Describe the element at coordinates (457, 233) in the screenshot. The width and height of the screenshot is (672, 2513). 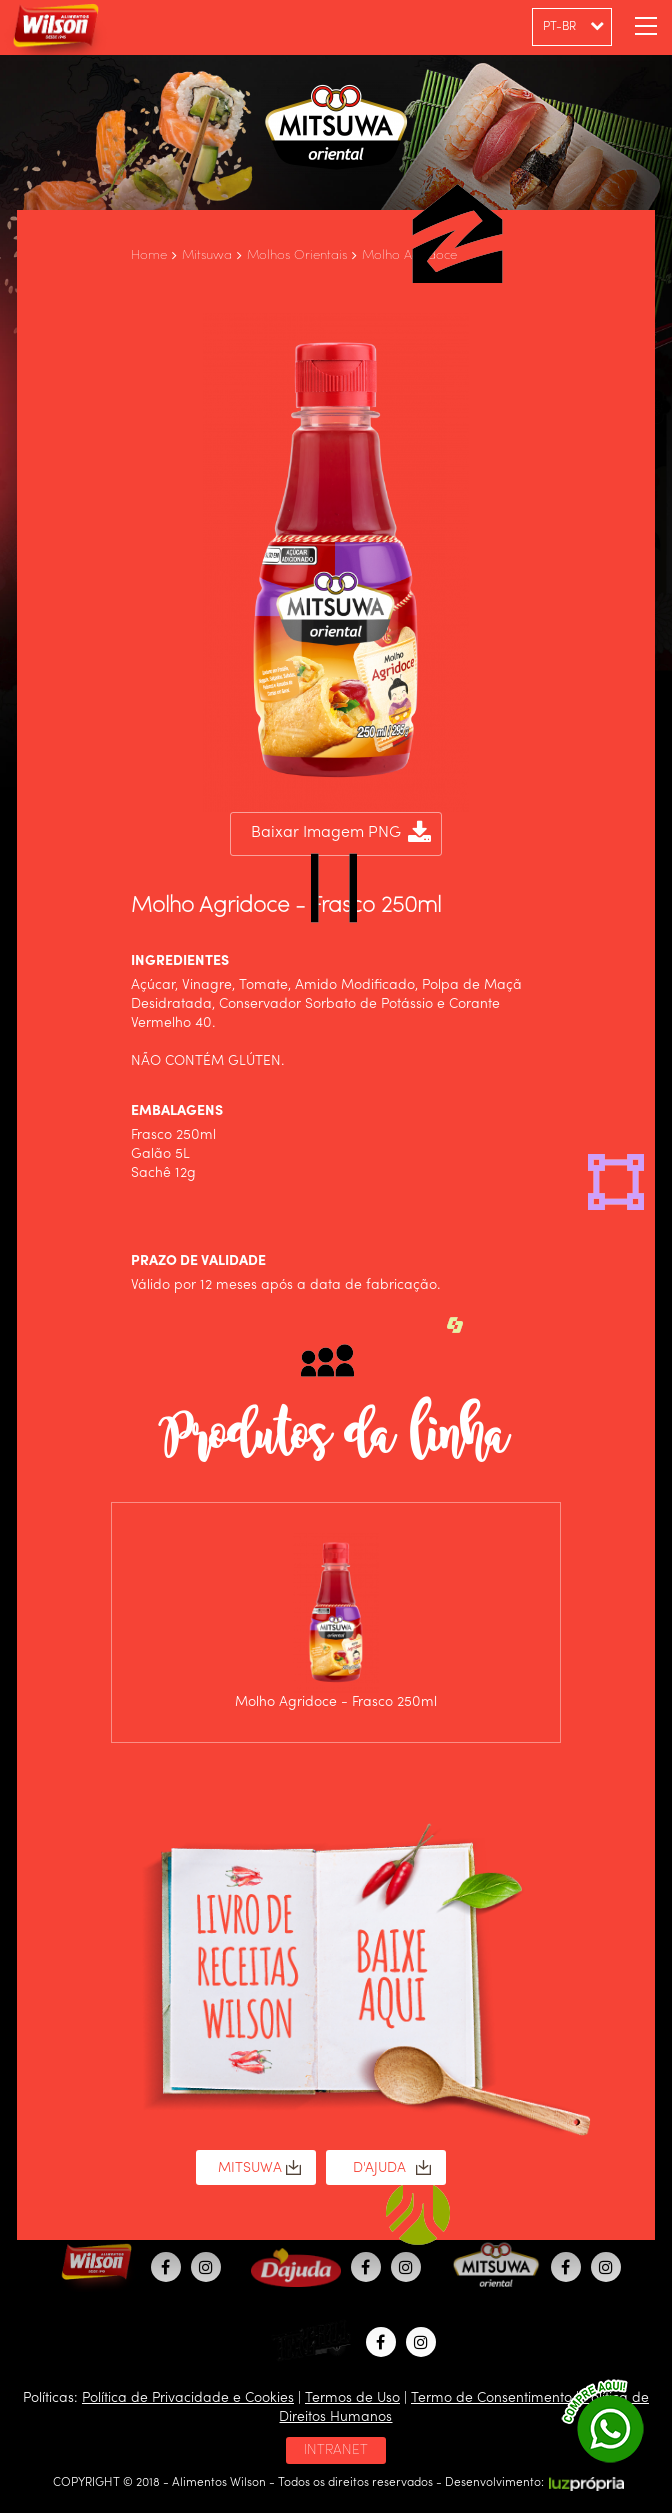
I see `open the Zillow real estate app` at that location.